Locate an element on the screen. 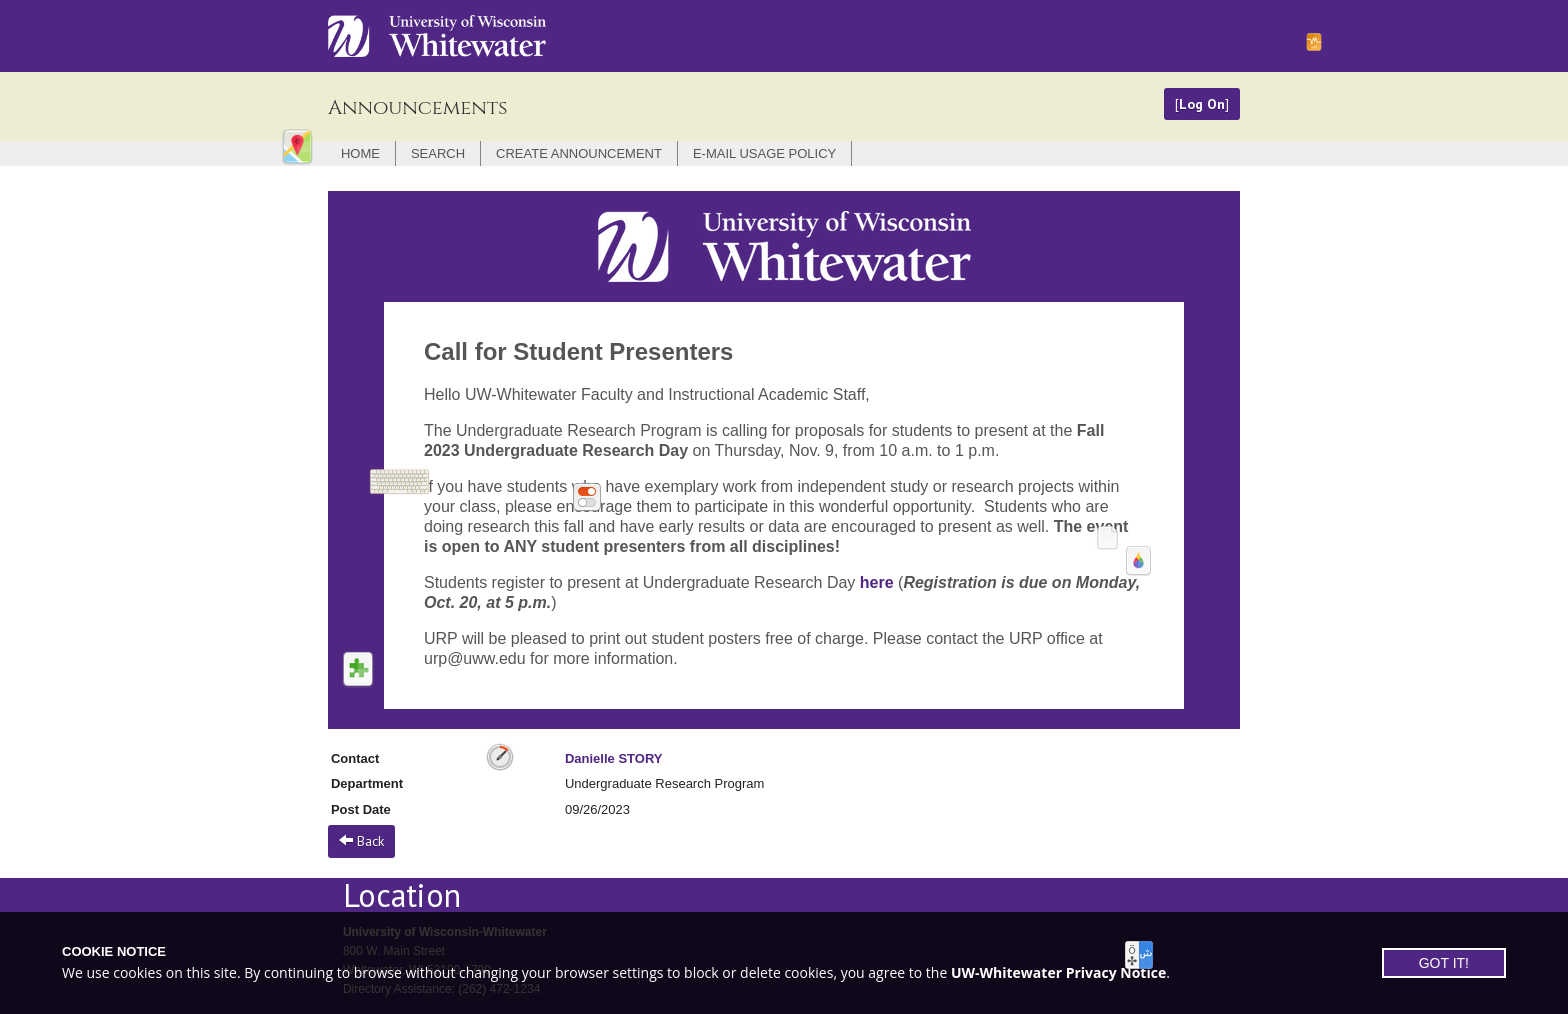 The width and height of the screenshot is (1568, 1014). launch sysprof system profiler is located at coordinates (500, 757).